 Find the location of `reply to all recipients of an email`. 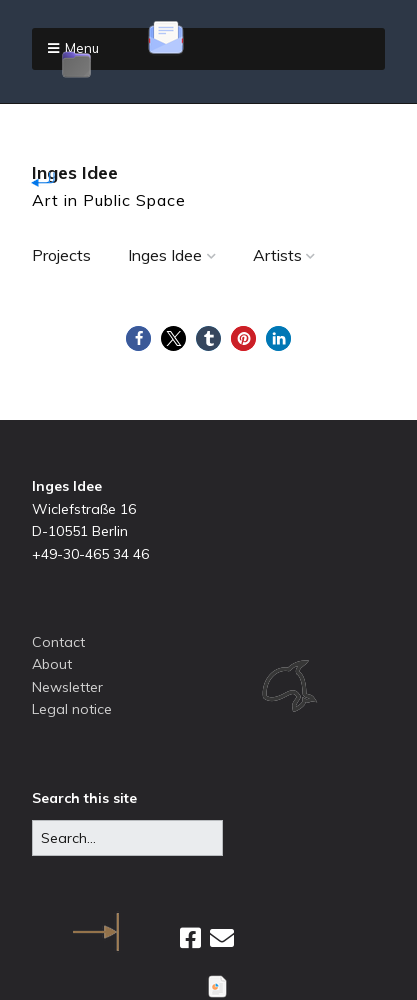

reply to all recipients of an email is located at coordinates (42, 179).